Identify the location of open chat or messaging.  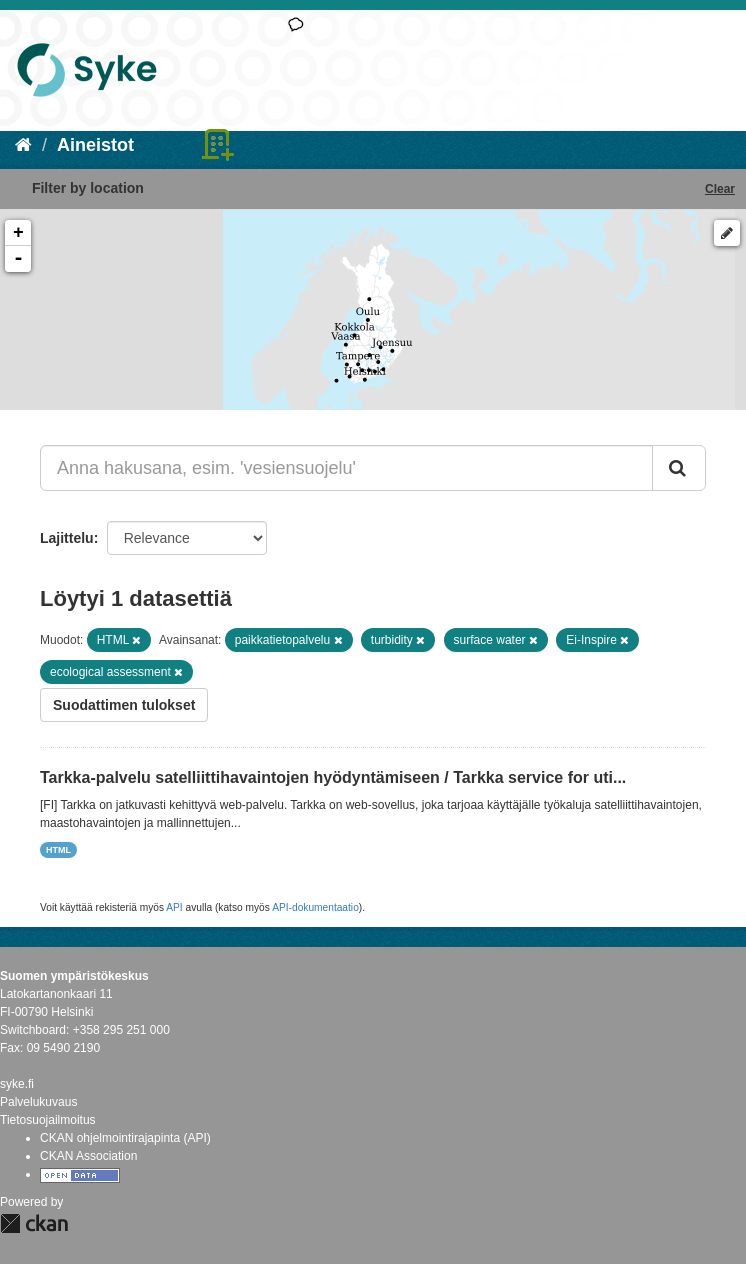
(295, 24).